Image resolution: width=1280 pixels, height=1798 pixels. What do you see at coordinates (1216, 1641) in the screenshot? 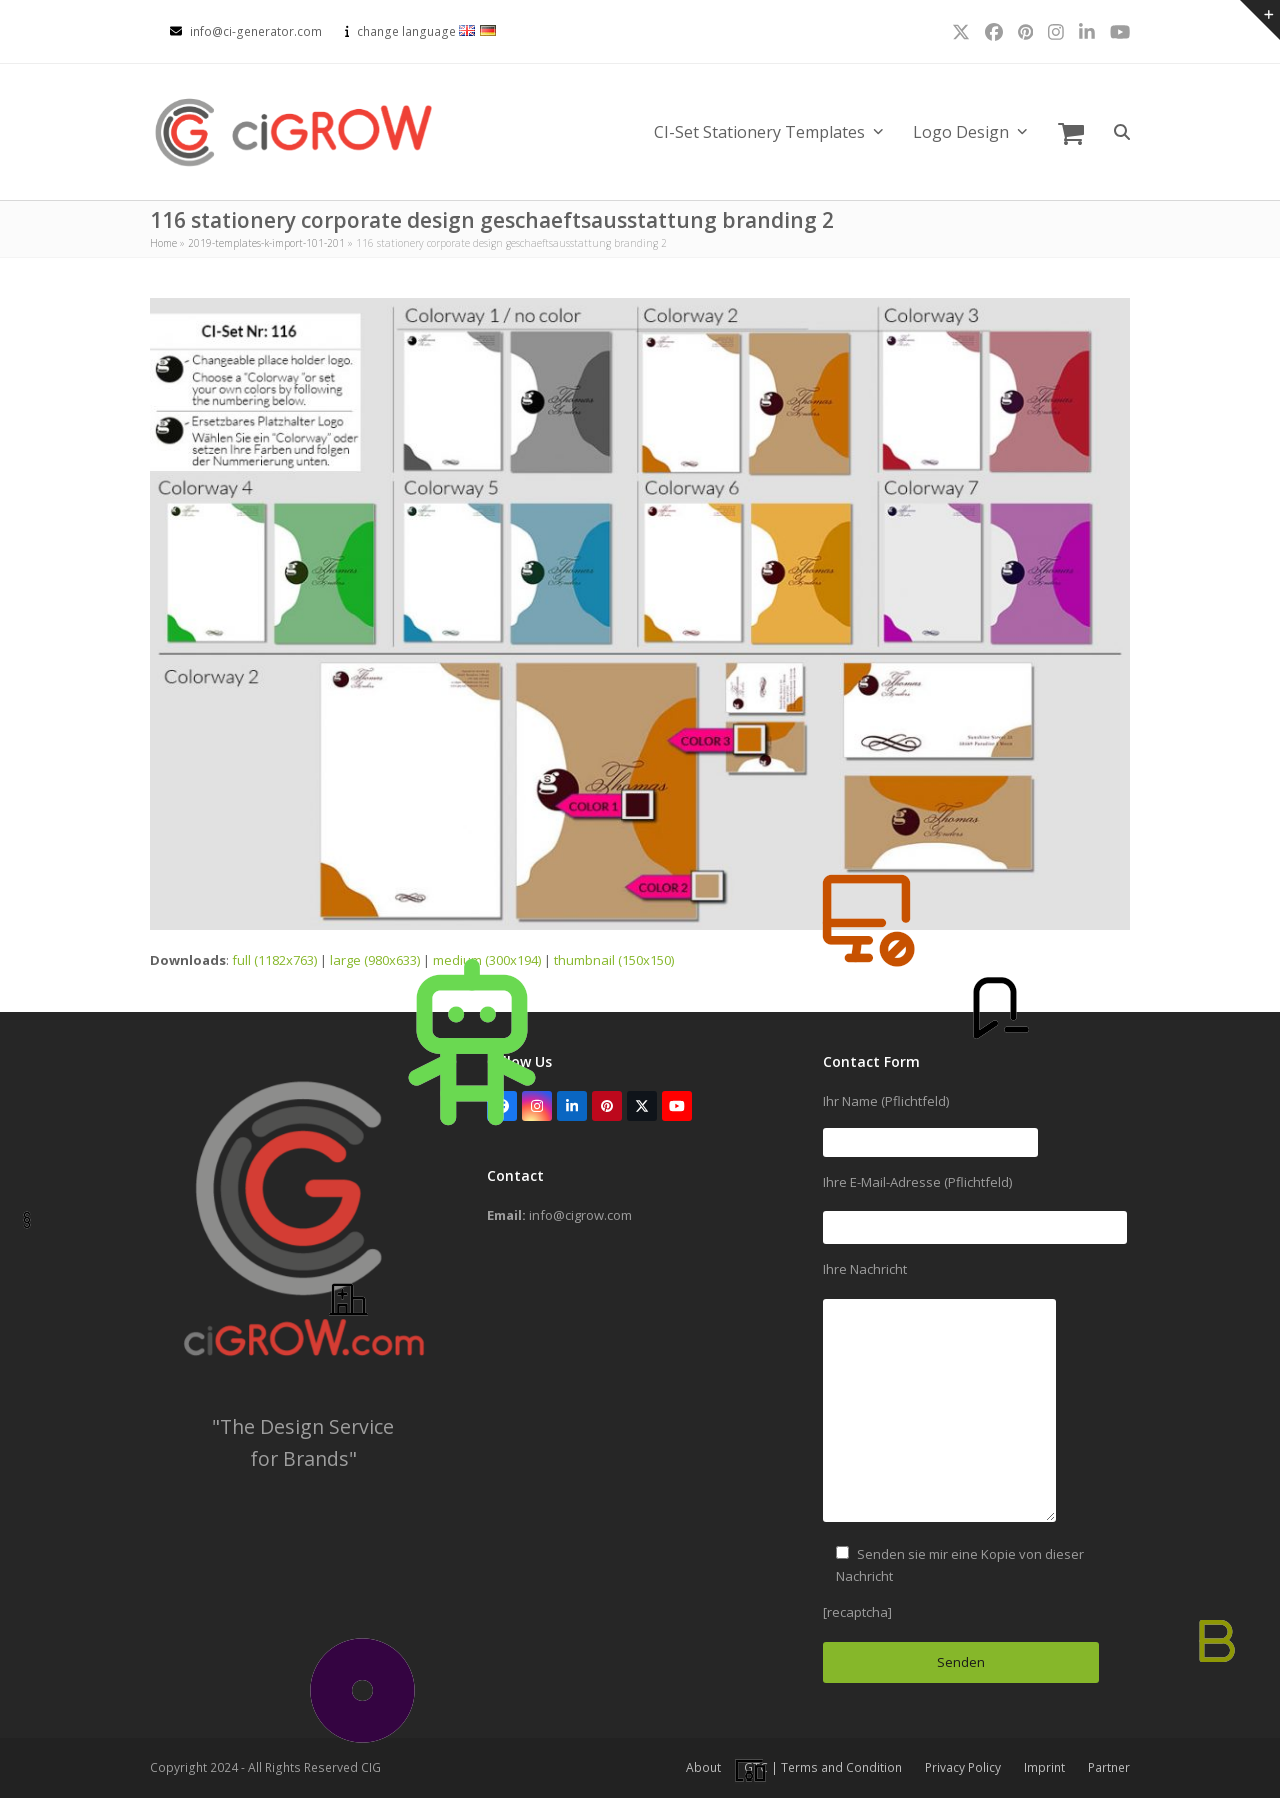
I see `apply bold formatting to selected text` at bounding box center [1216, 1641].